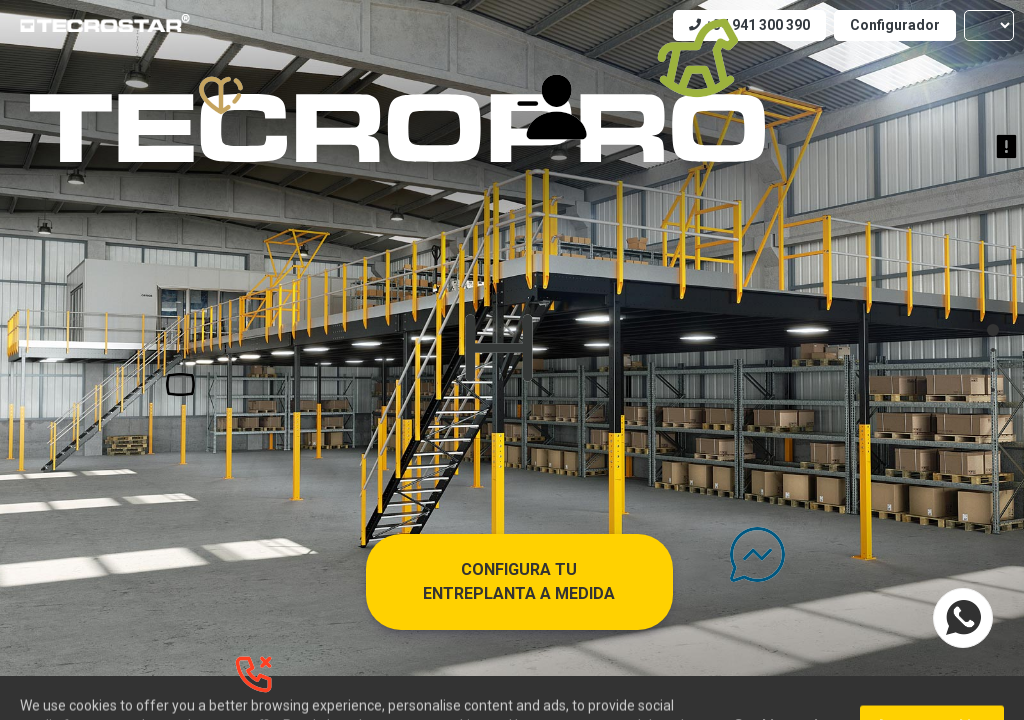 Image resolution: width=1024 pixels, height=720 pixels. I want to click on indicates a warning or alert requiring attention, so click(1006, 146).